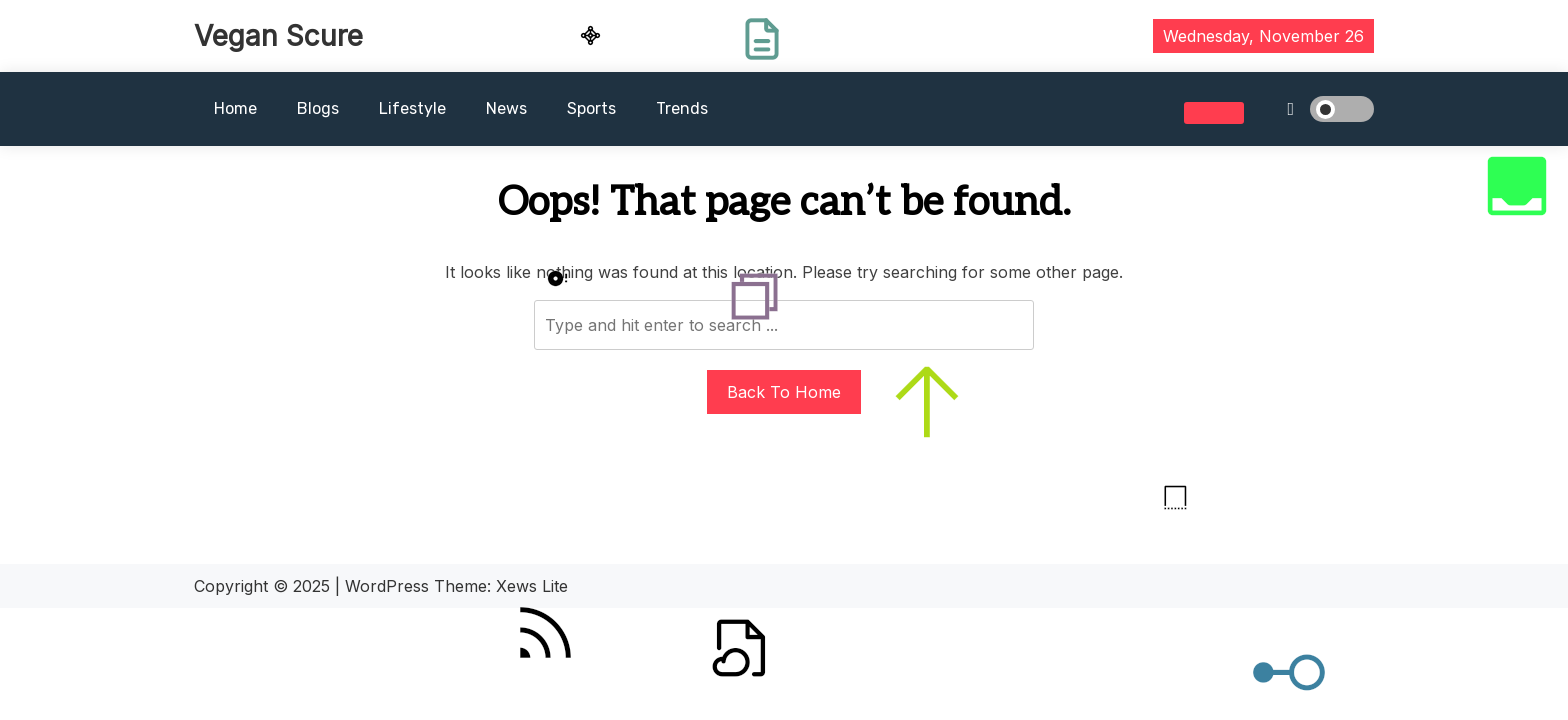 The width and height of the screenshot is (1568, 720). Describe the element at coordinates (762, 39) in the screenshot. I see `view file details or description` at that location.